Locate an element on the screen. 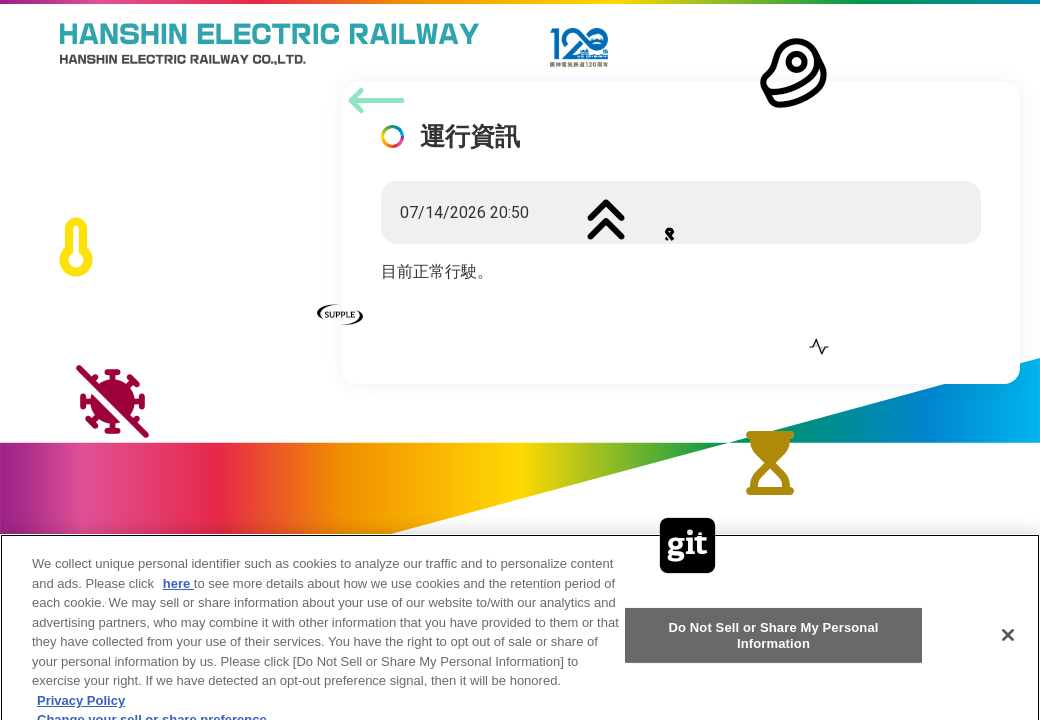 This screenshot has height=720, width=1040. move item to the left is located at coordinates (376, 100).